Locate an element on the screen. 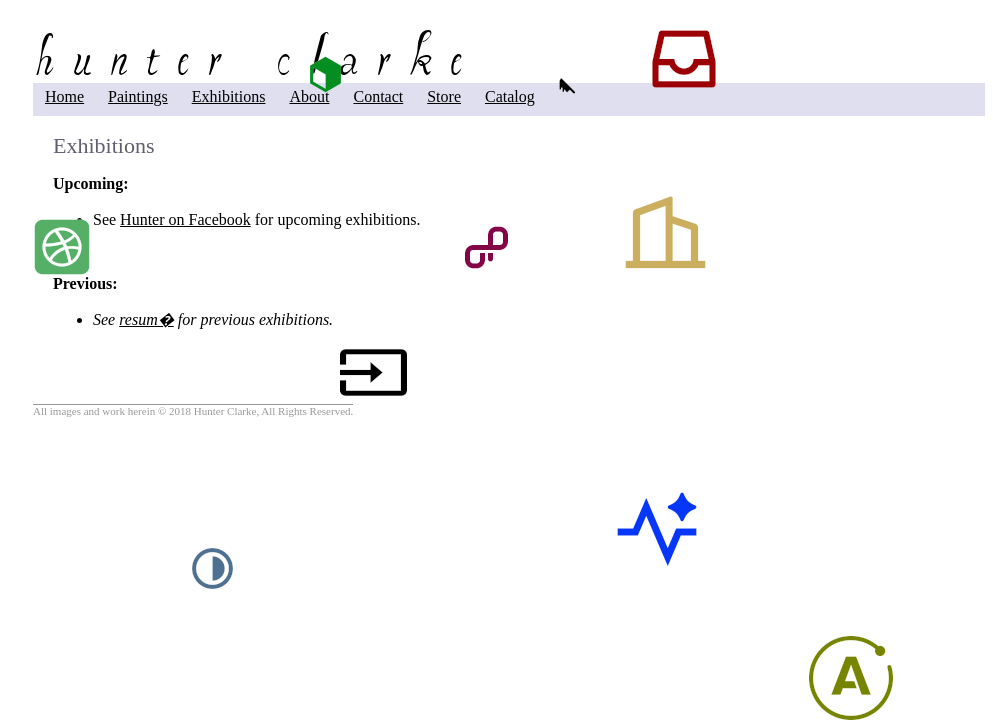  typer app logo is located at coordinates (373, 372).